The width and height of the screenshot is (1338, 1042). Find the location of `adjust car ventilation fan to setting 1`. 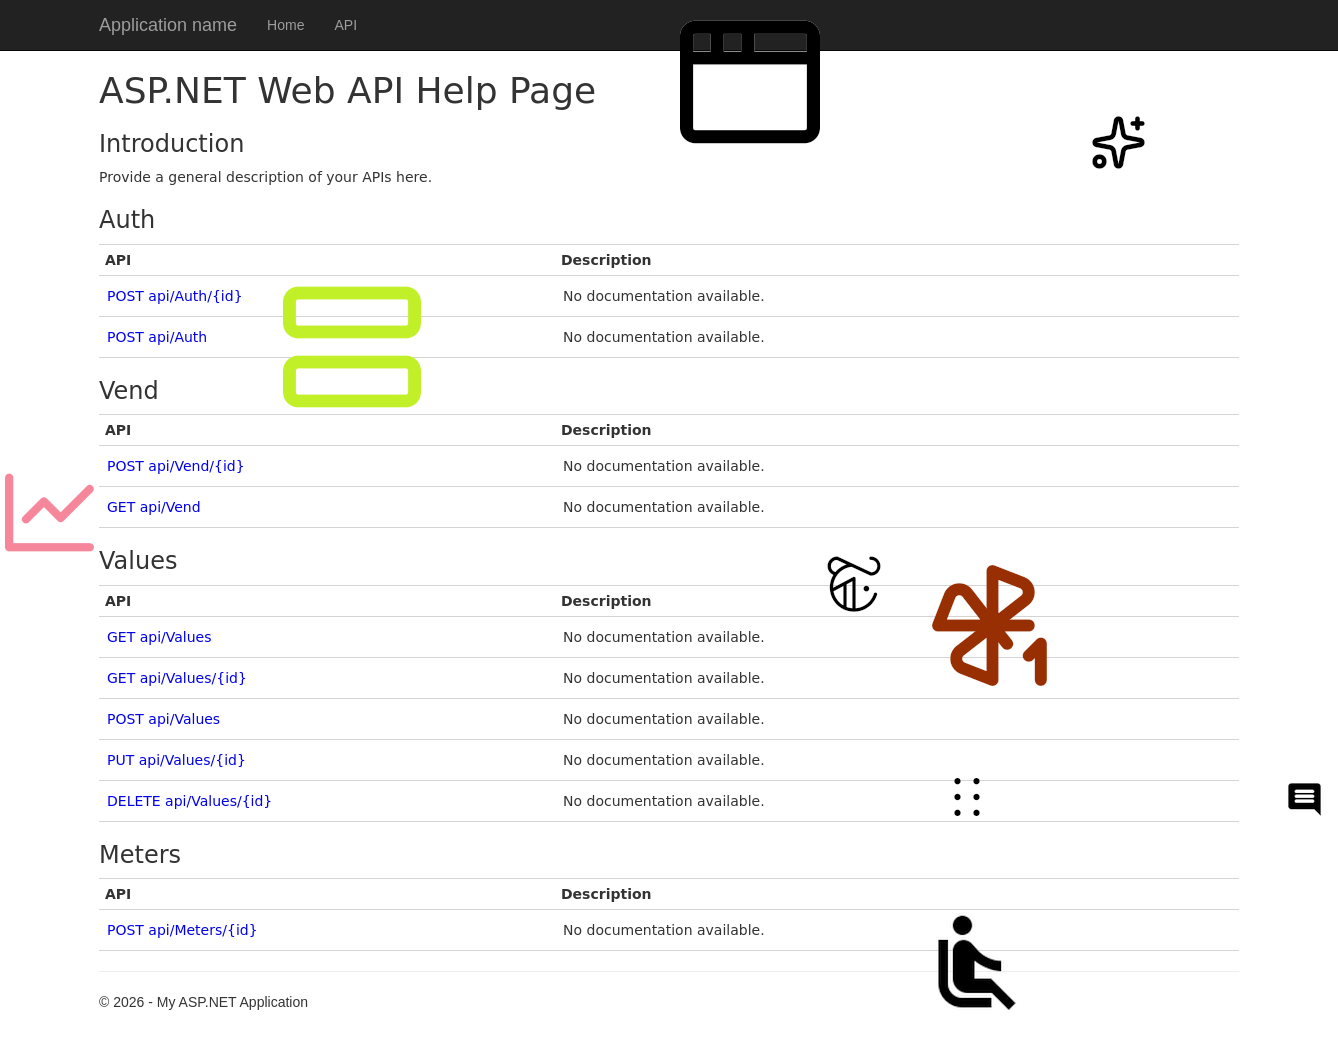

adjust car ventilation fan to setting 1 is located at coordinates (992, 625).